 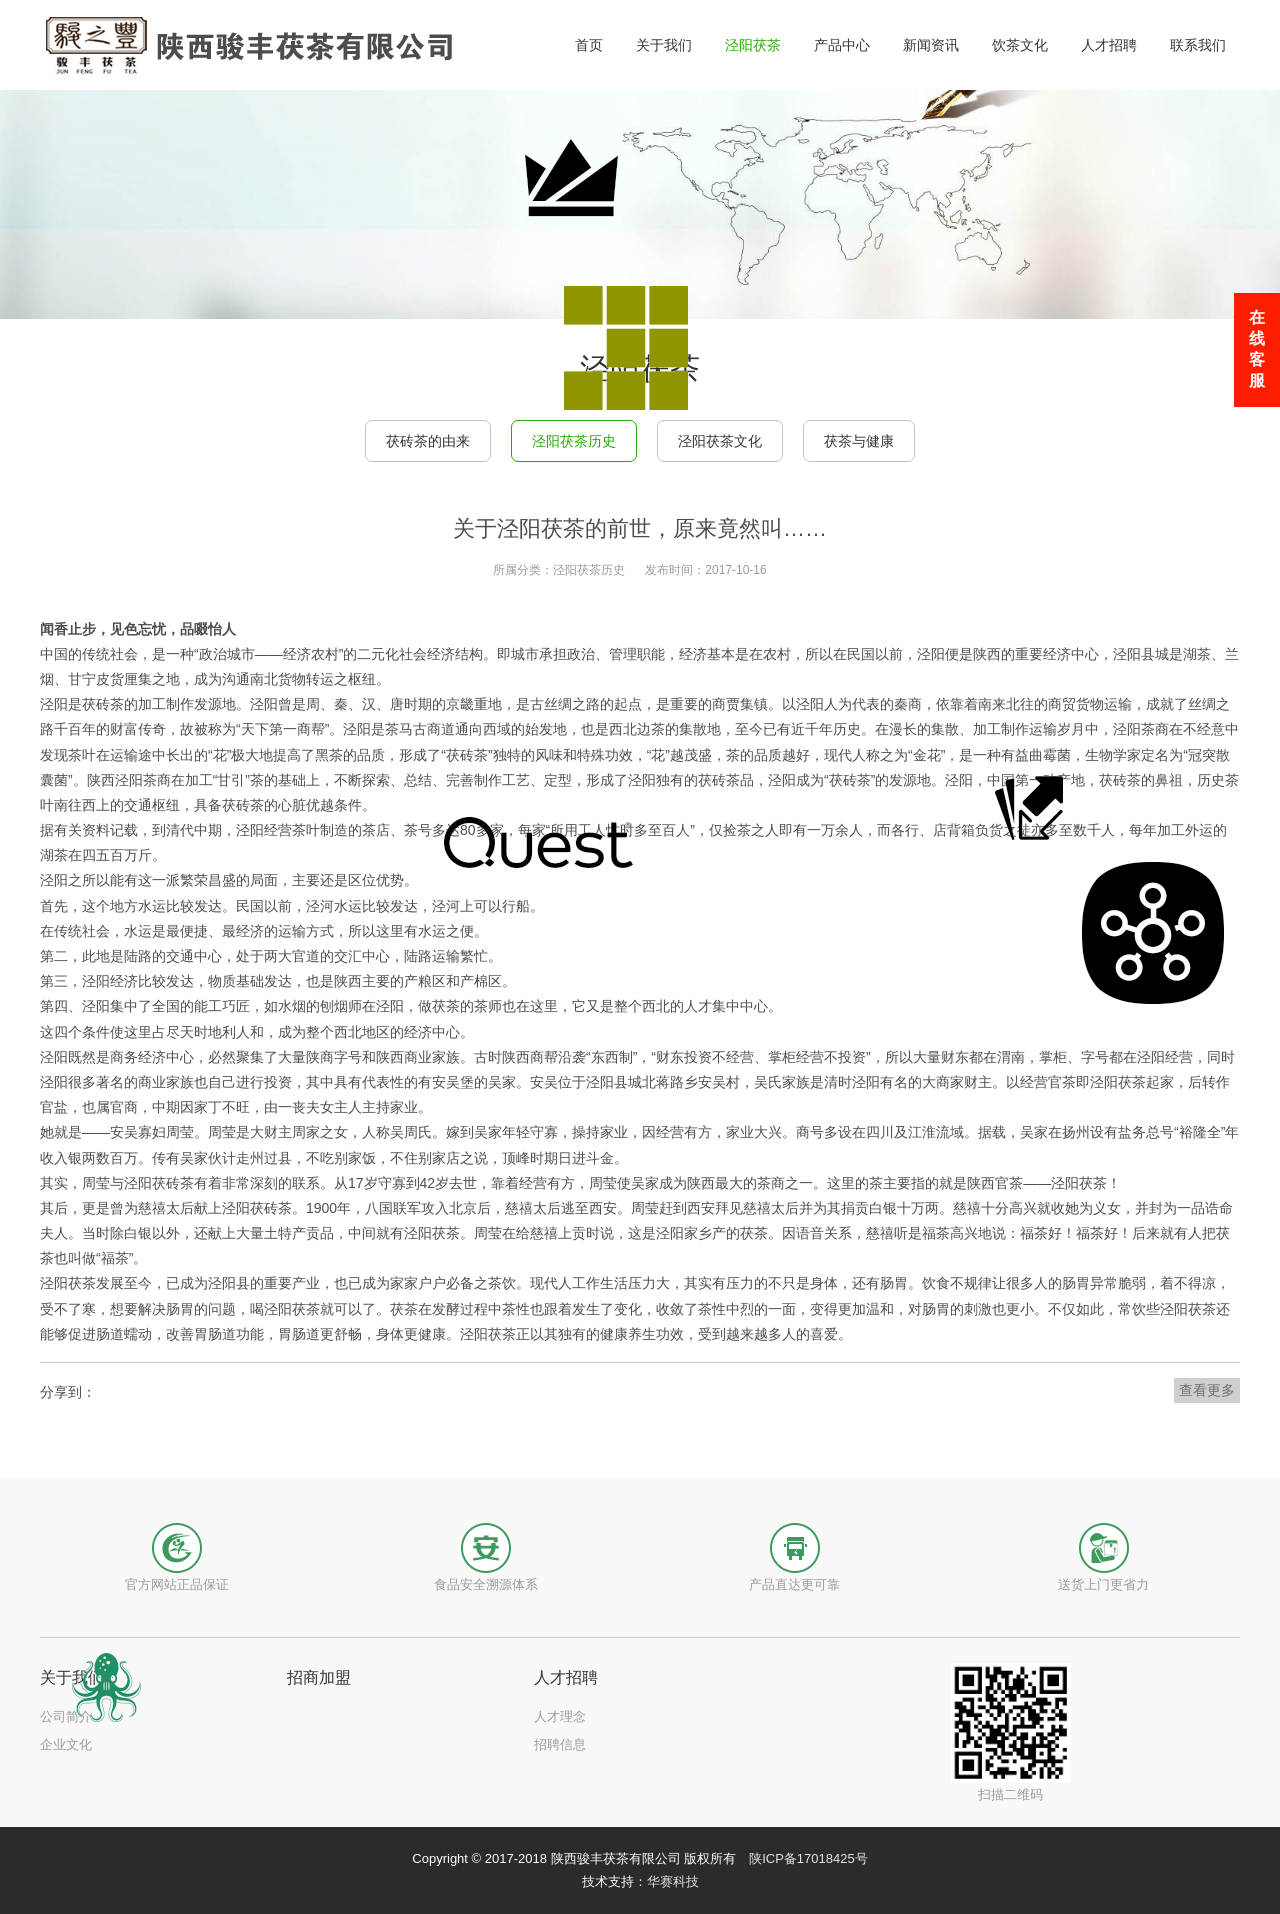 I want to click on testing library logo, so click(x=106, y=1687).